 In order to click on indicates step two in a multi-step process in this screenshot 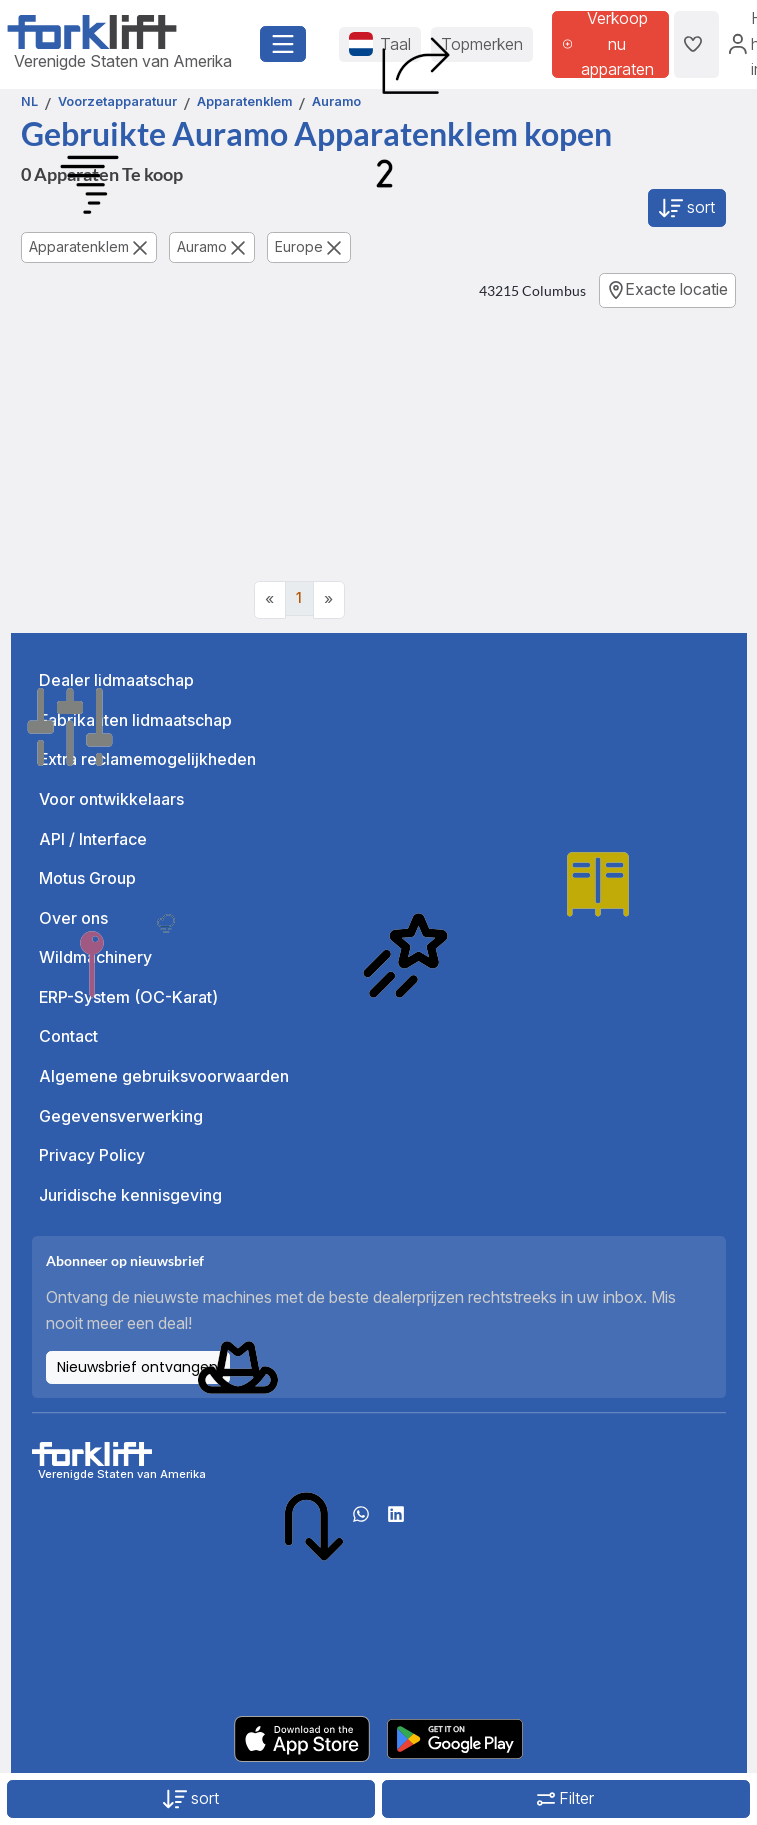, I will do `click(384, 173)`.